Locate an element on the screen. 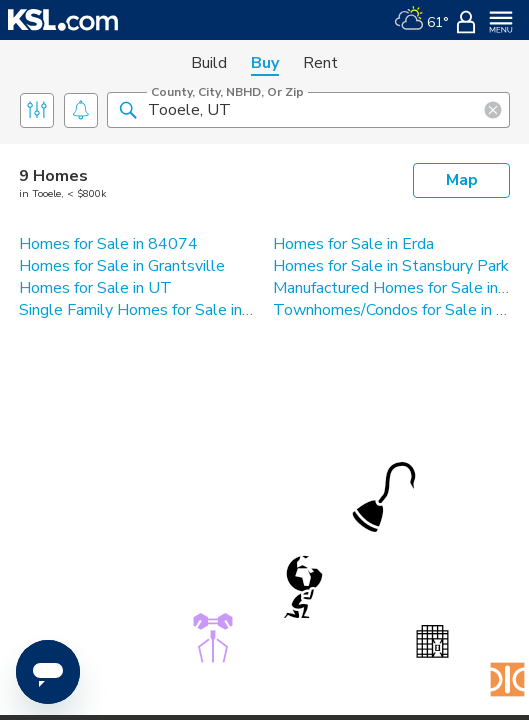 Image resolution: width=529 pixels, height=720 pixels. pirate or nautical themed game element is located at coordinates (384, 497).